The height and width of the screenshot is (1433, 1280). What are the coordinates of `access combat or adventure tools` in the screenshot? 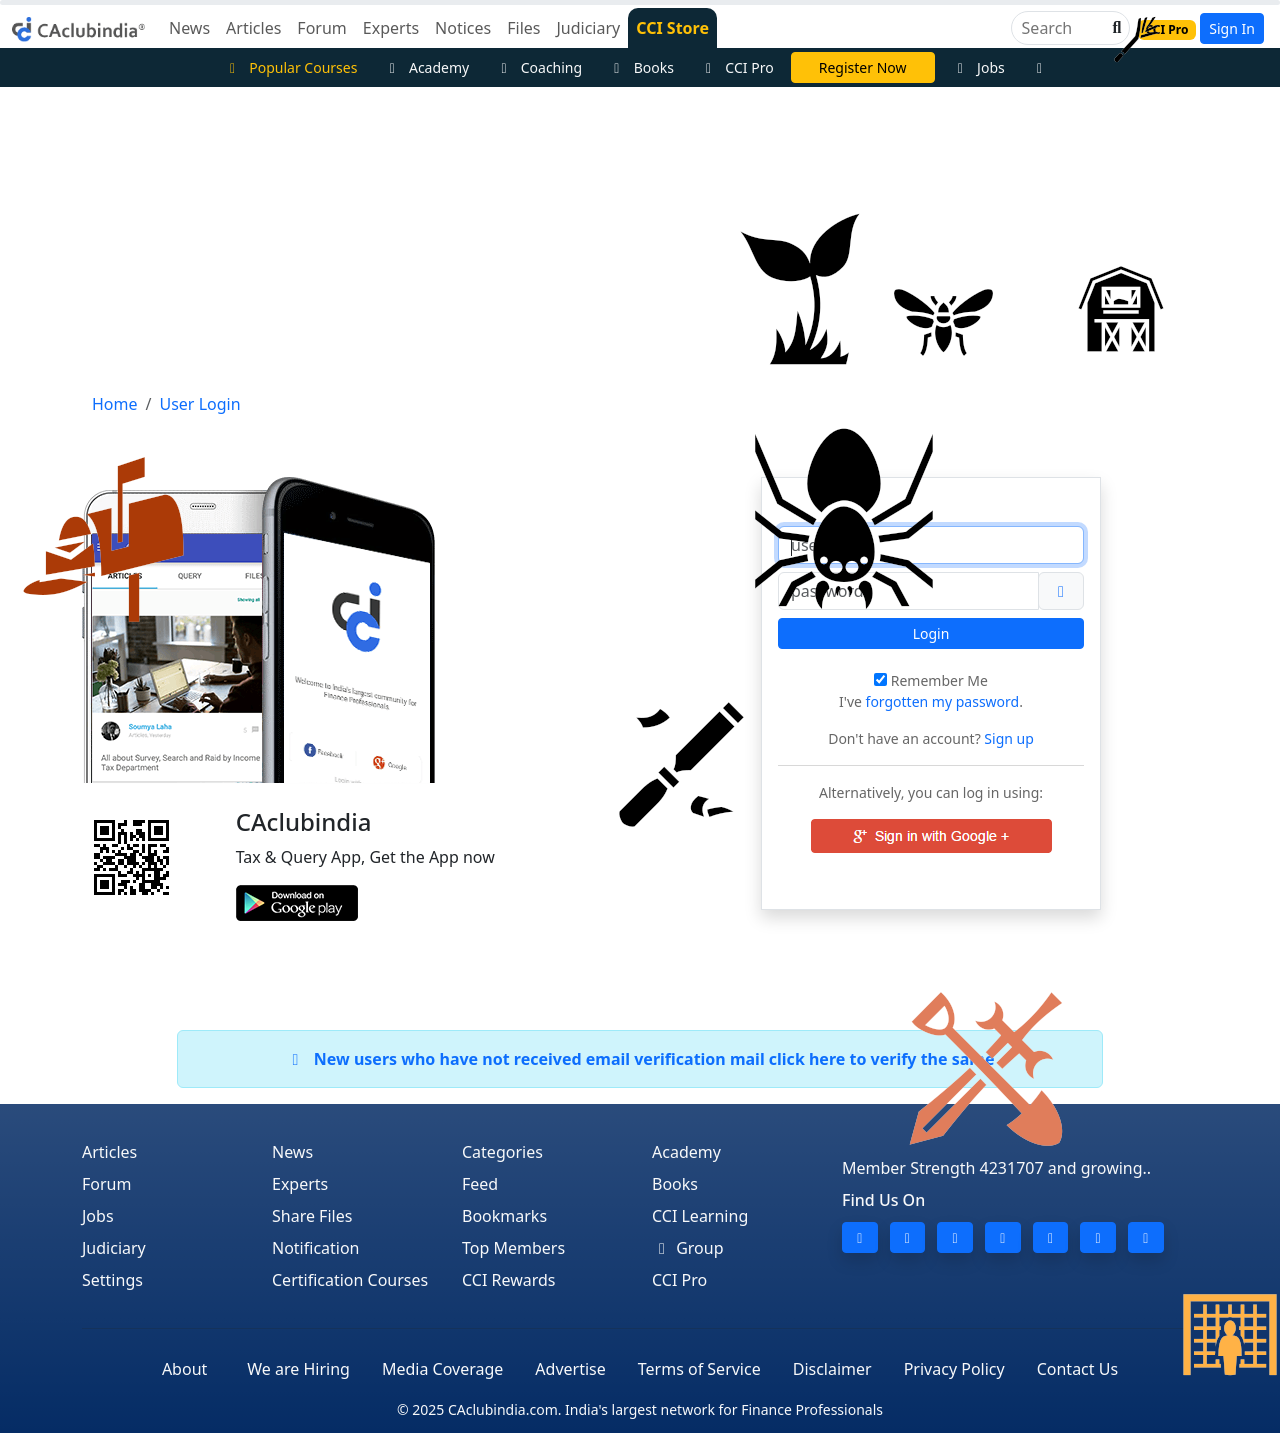 It's located at (986, 1069).